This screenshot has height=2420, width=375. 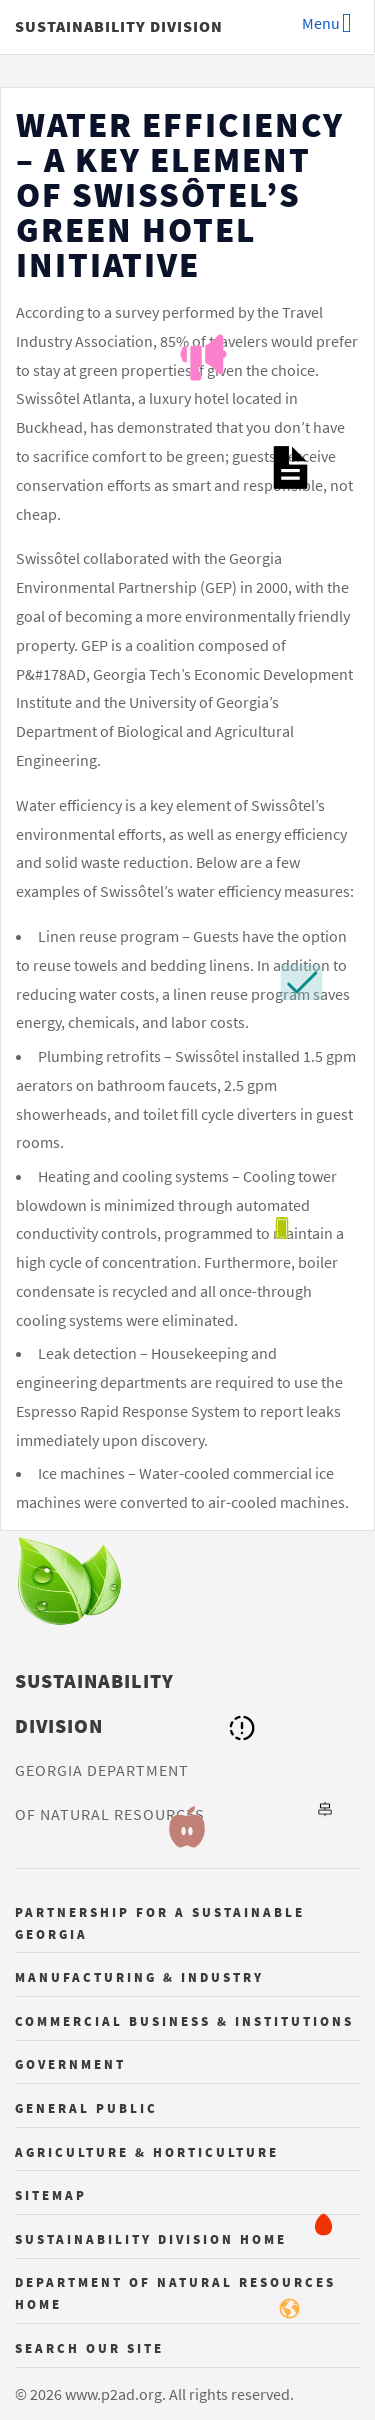 I want to click on view document details, so click(x=290, y=467).